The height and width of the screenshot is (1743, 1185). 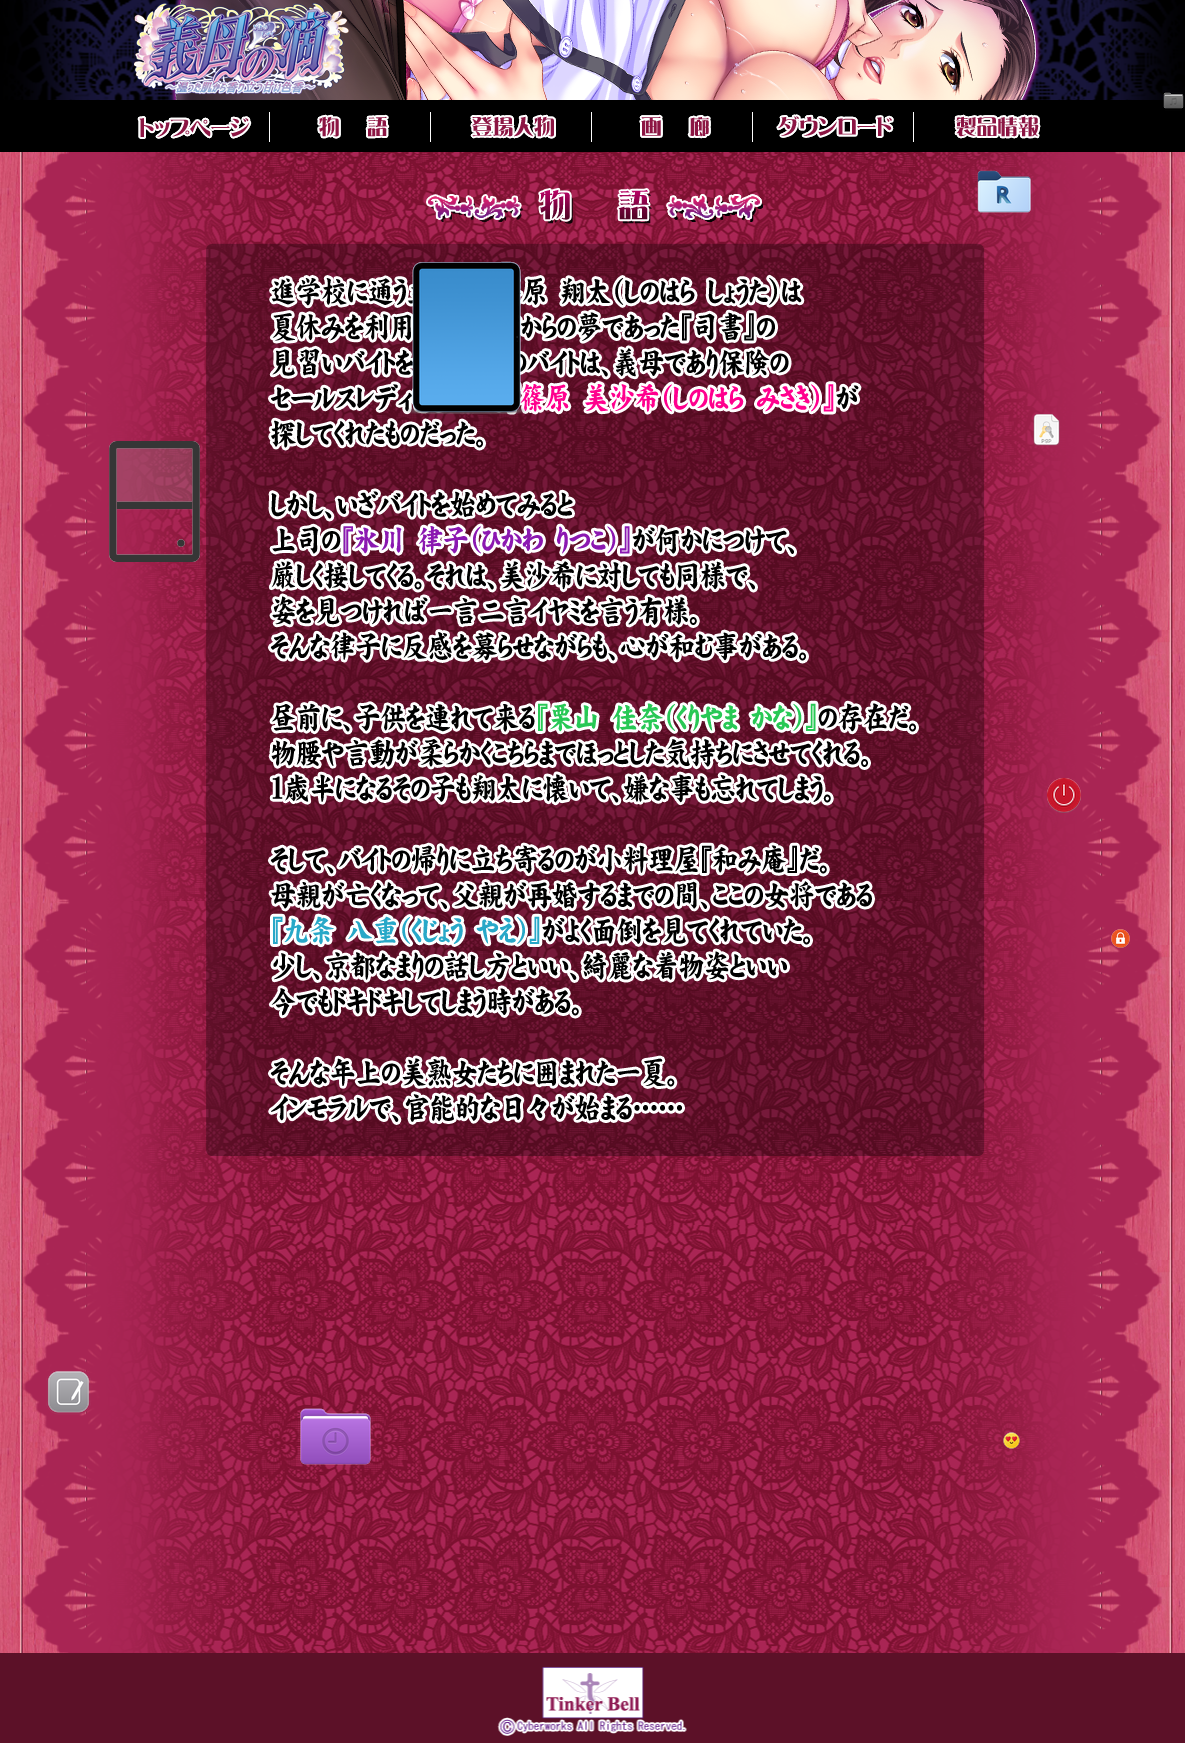 I want to click on indicates a connected iPad device, so click(x=466, y=338).